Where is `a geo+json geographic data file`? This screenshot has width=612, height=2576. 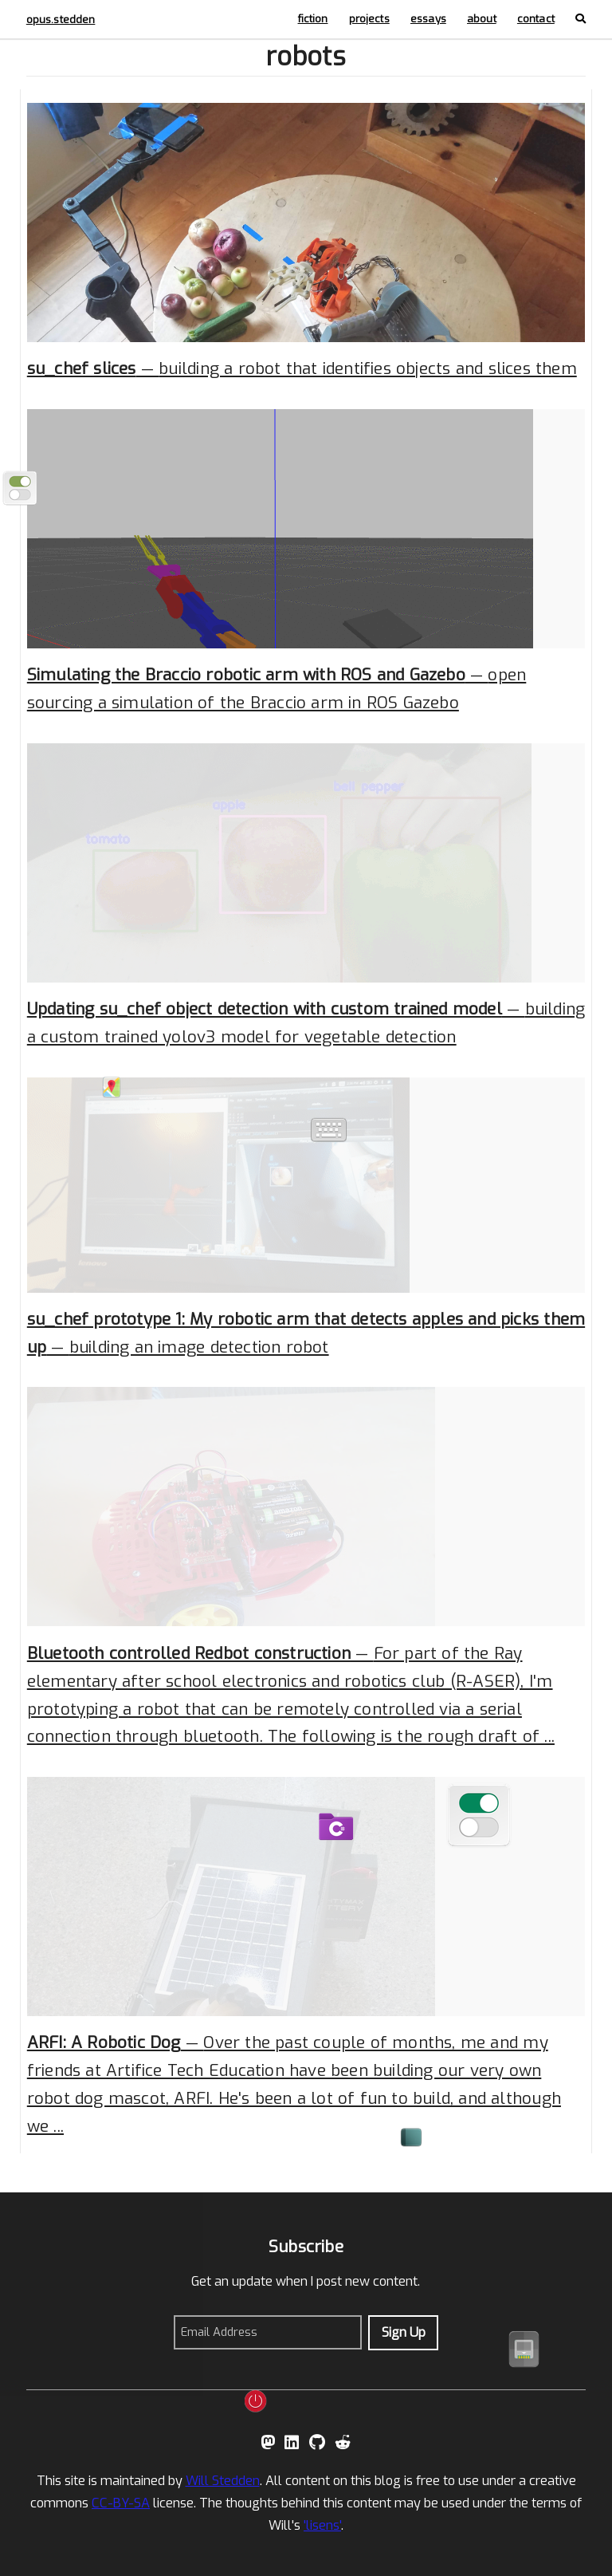 a geo+json geographic data file is located at coordinates (112, 1087).